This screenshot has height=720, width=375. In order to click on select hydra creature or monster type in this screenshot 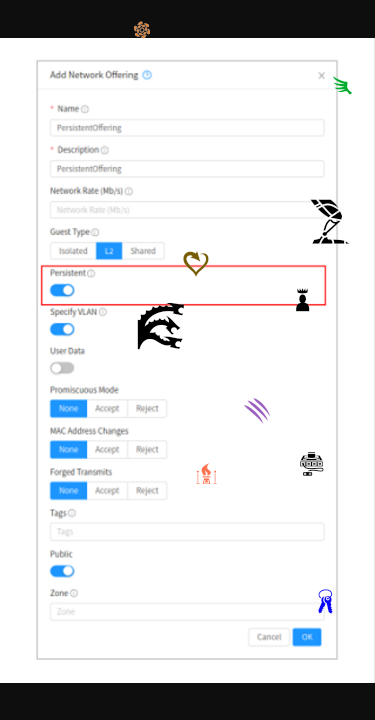, I will do `click(161, 326)`.